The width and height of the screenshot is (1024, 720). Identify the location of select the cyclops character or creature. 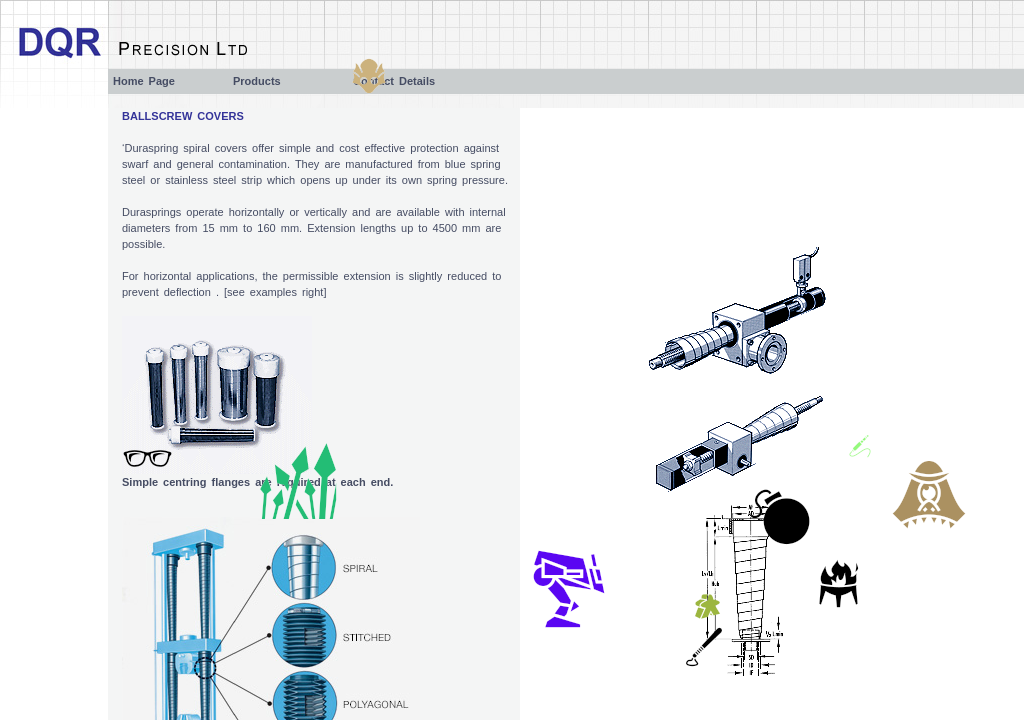
(929, 498).